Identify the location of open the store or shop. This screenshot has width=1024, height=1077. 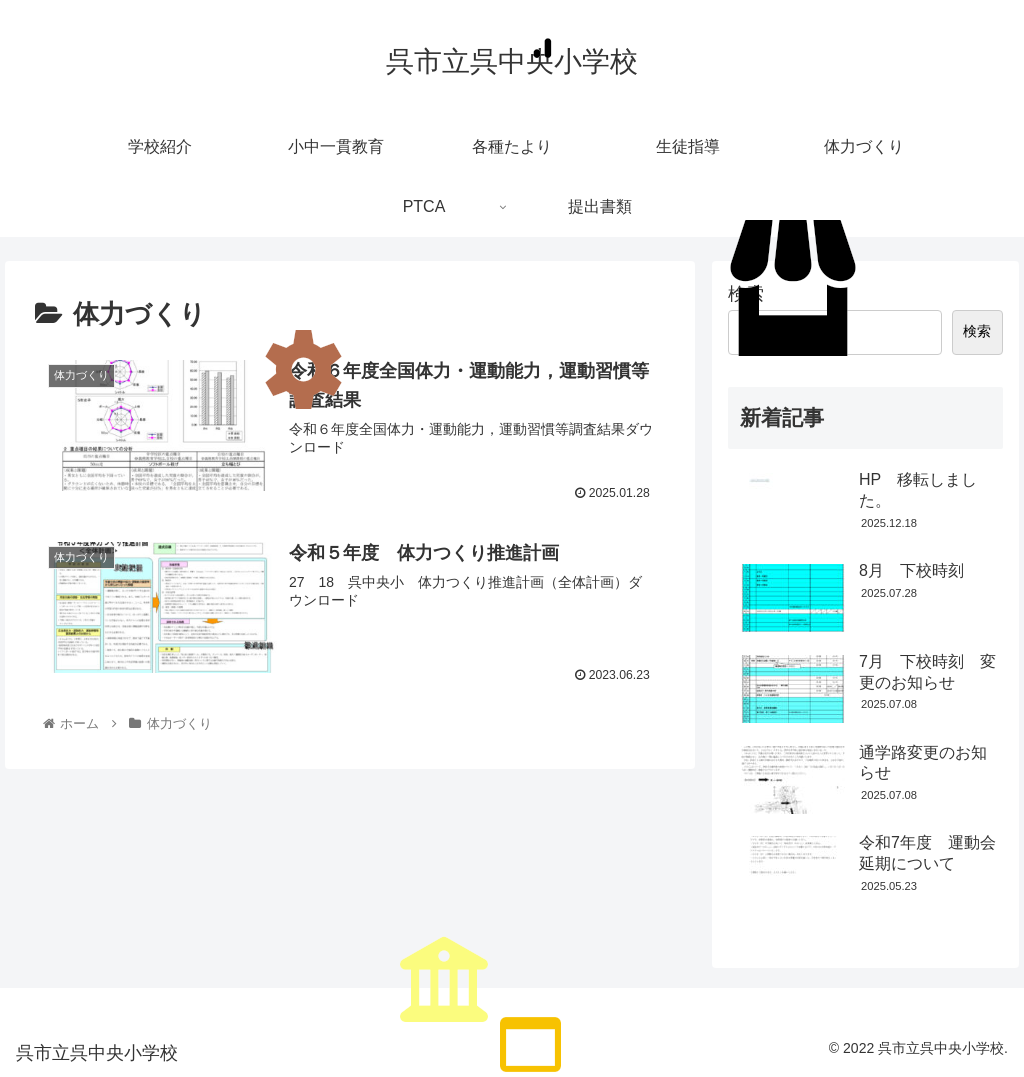
(793, 288).